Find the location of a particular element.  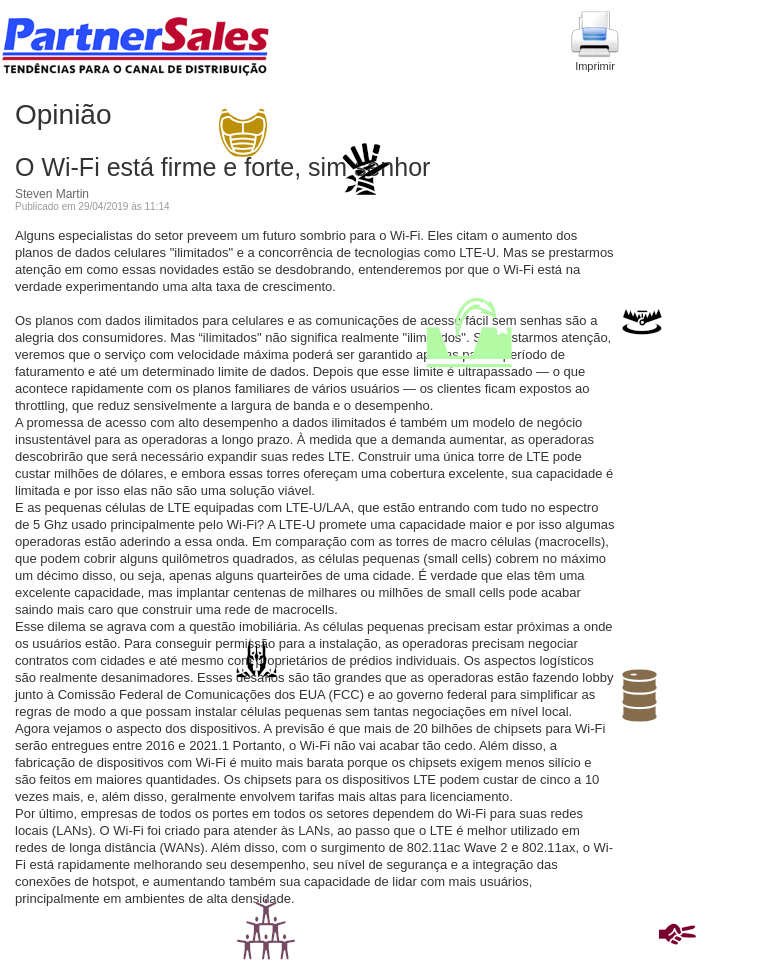

select saiyan armor or battle suit equipment is located at coordinates (243, 132).